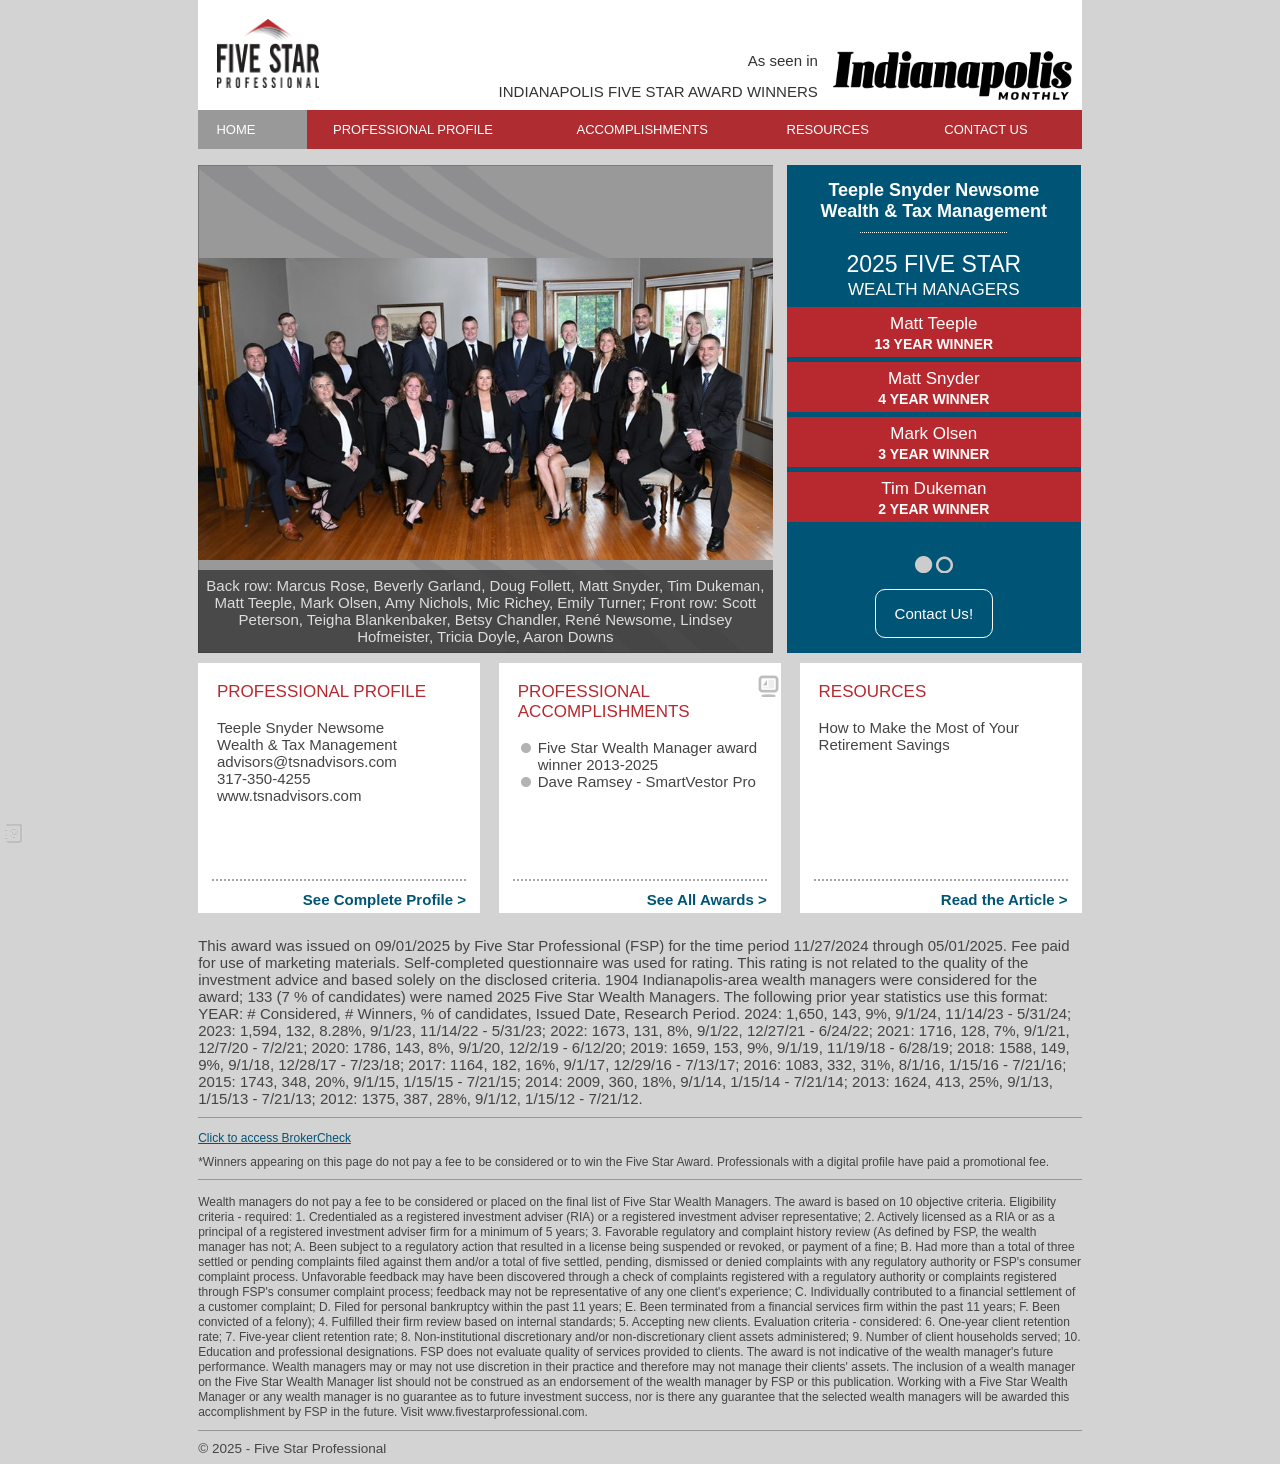 The image size is (1280, 1464). I want to click on open address book or contacts, so click(14, 832).